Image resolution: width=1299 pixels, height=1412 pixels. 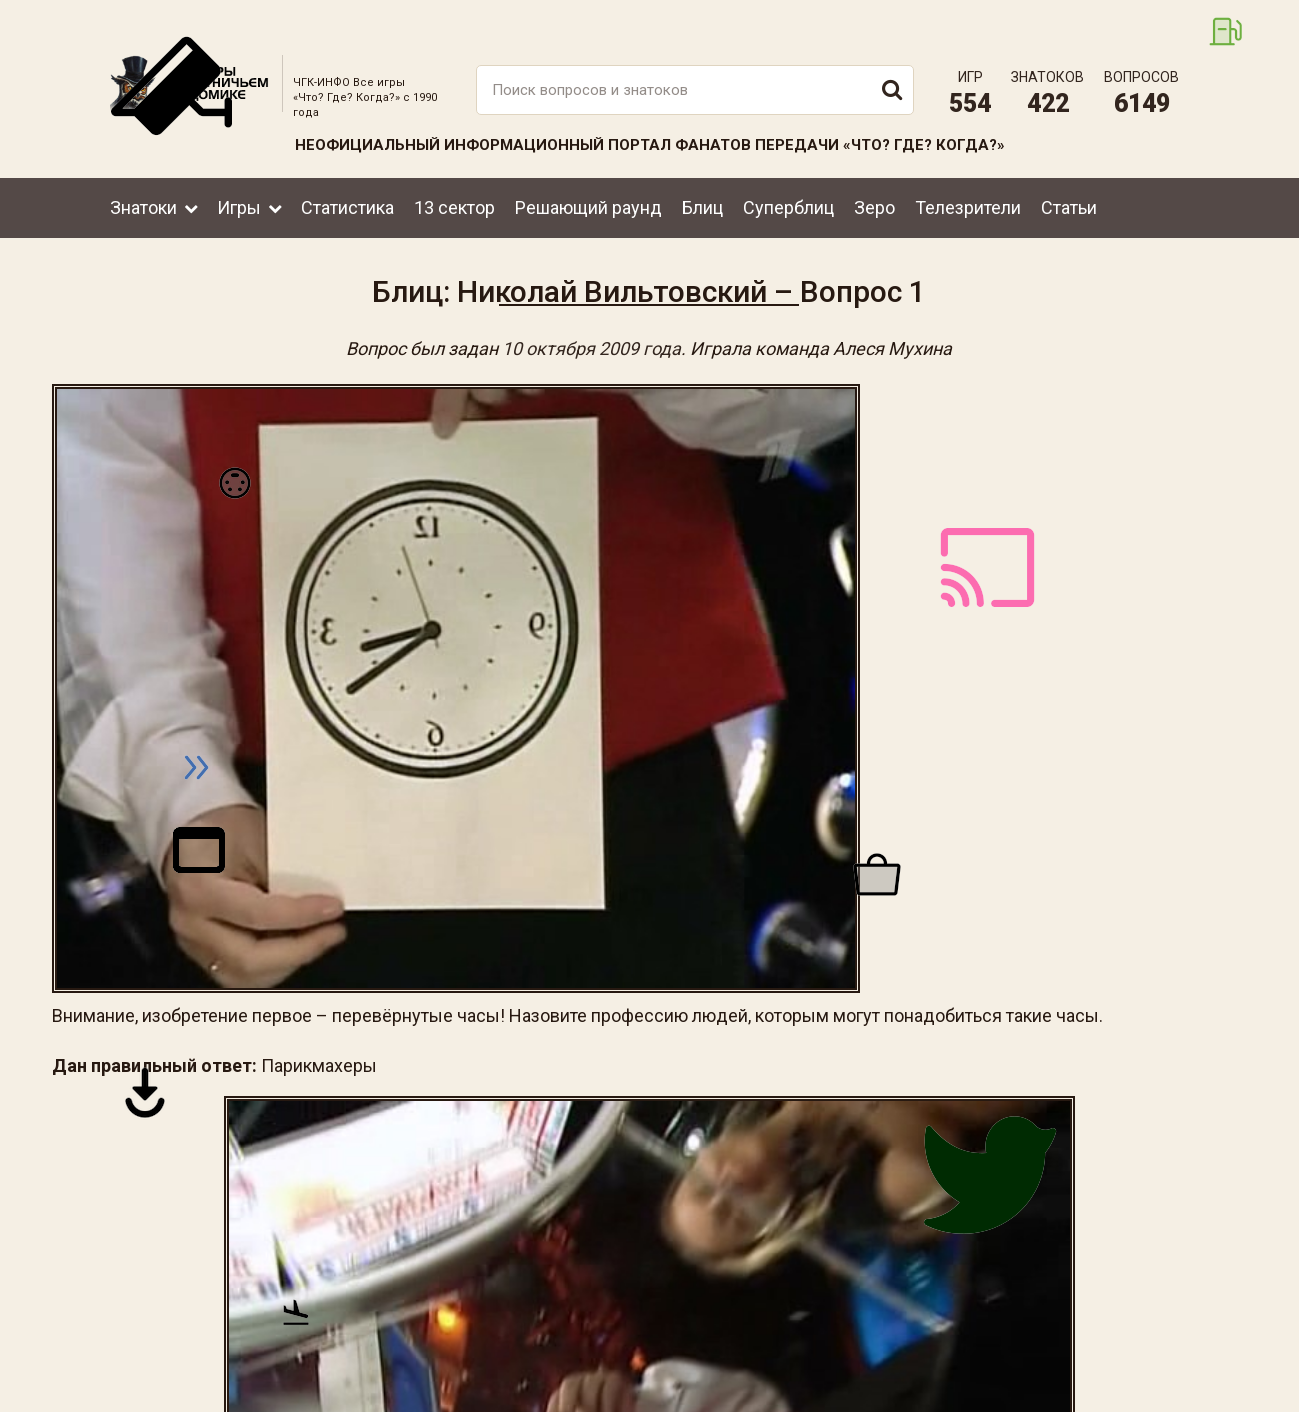 I want to click on view your shopping bag, so click(x=877, y=877).